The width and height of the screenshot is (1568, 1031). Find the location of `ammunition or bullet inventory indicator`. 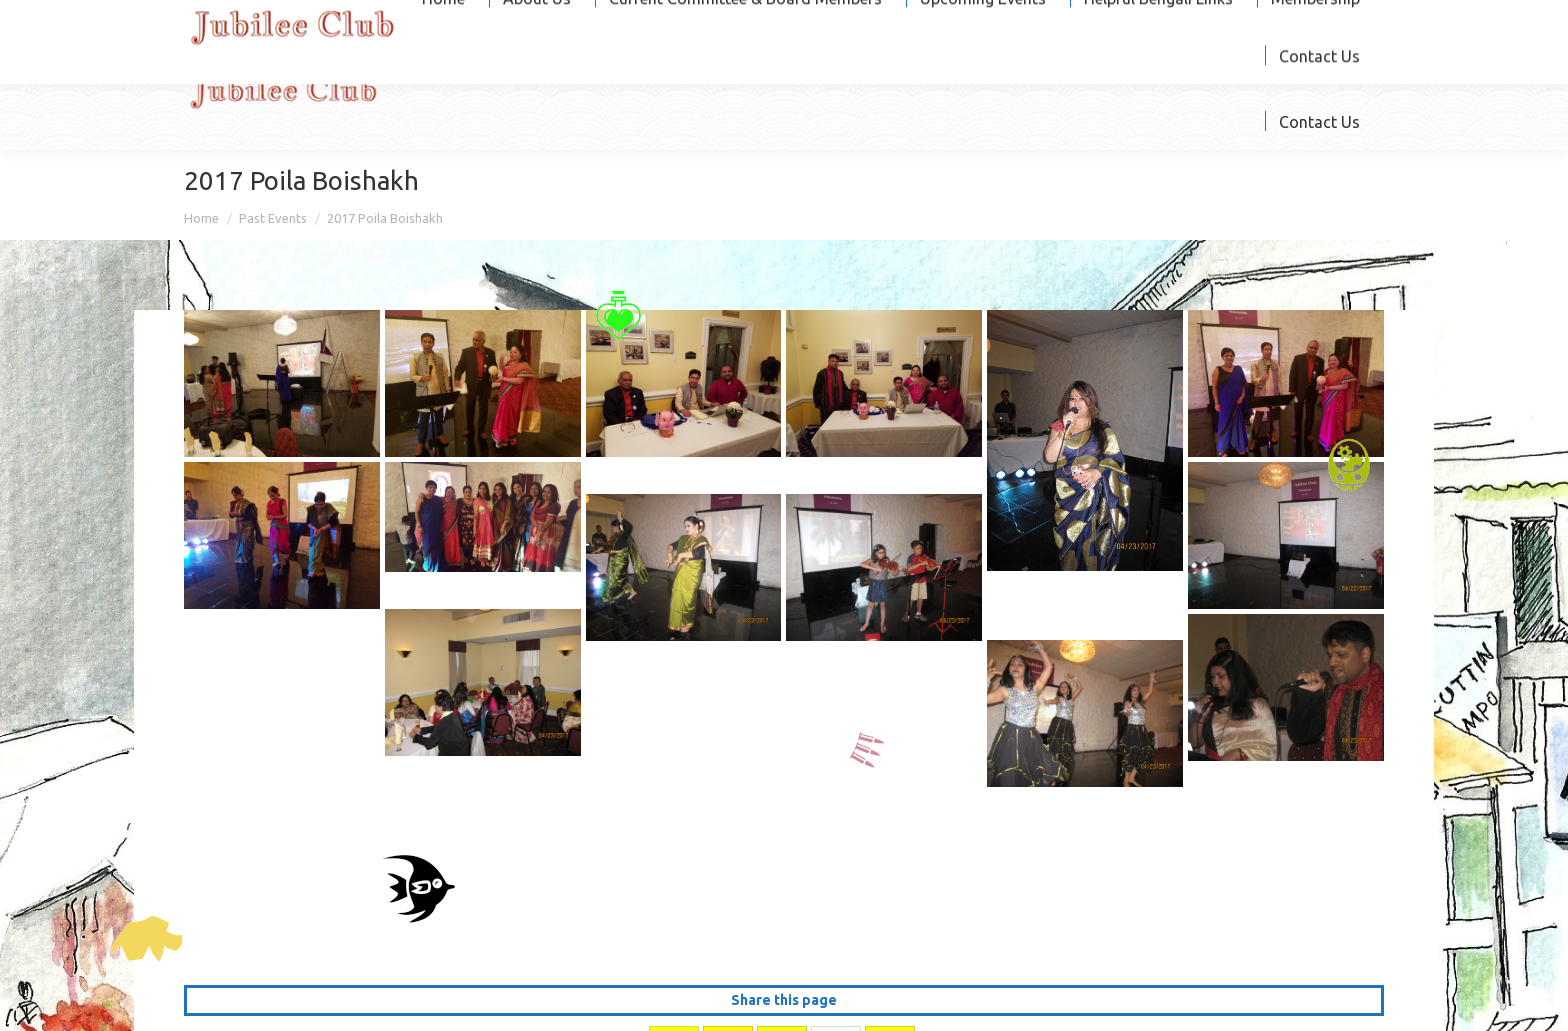

ammunition or bullet inventory indicator is located at coordinates (867, 750).